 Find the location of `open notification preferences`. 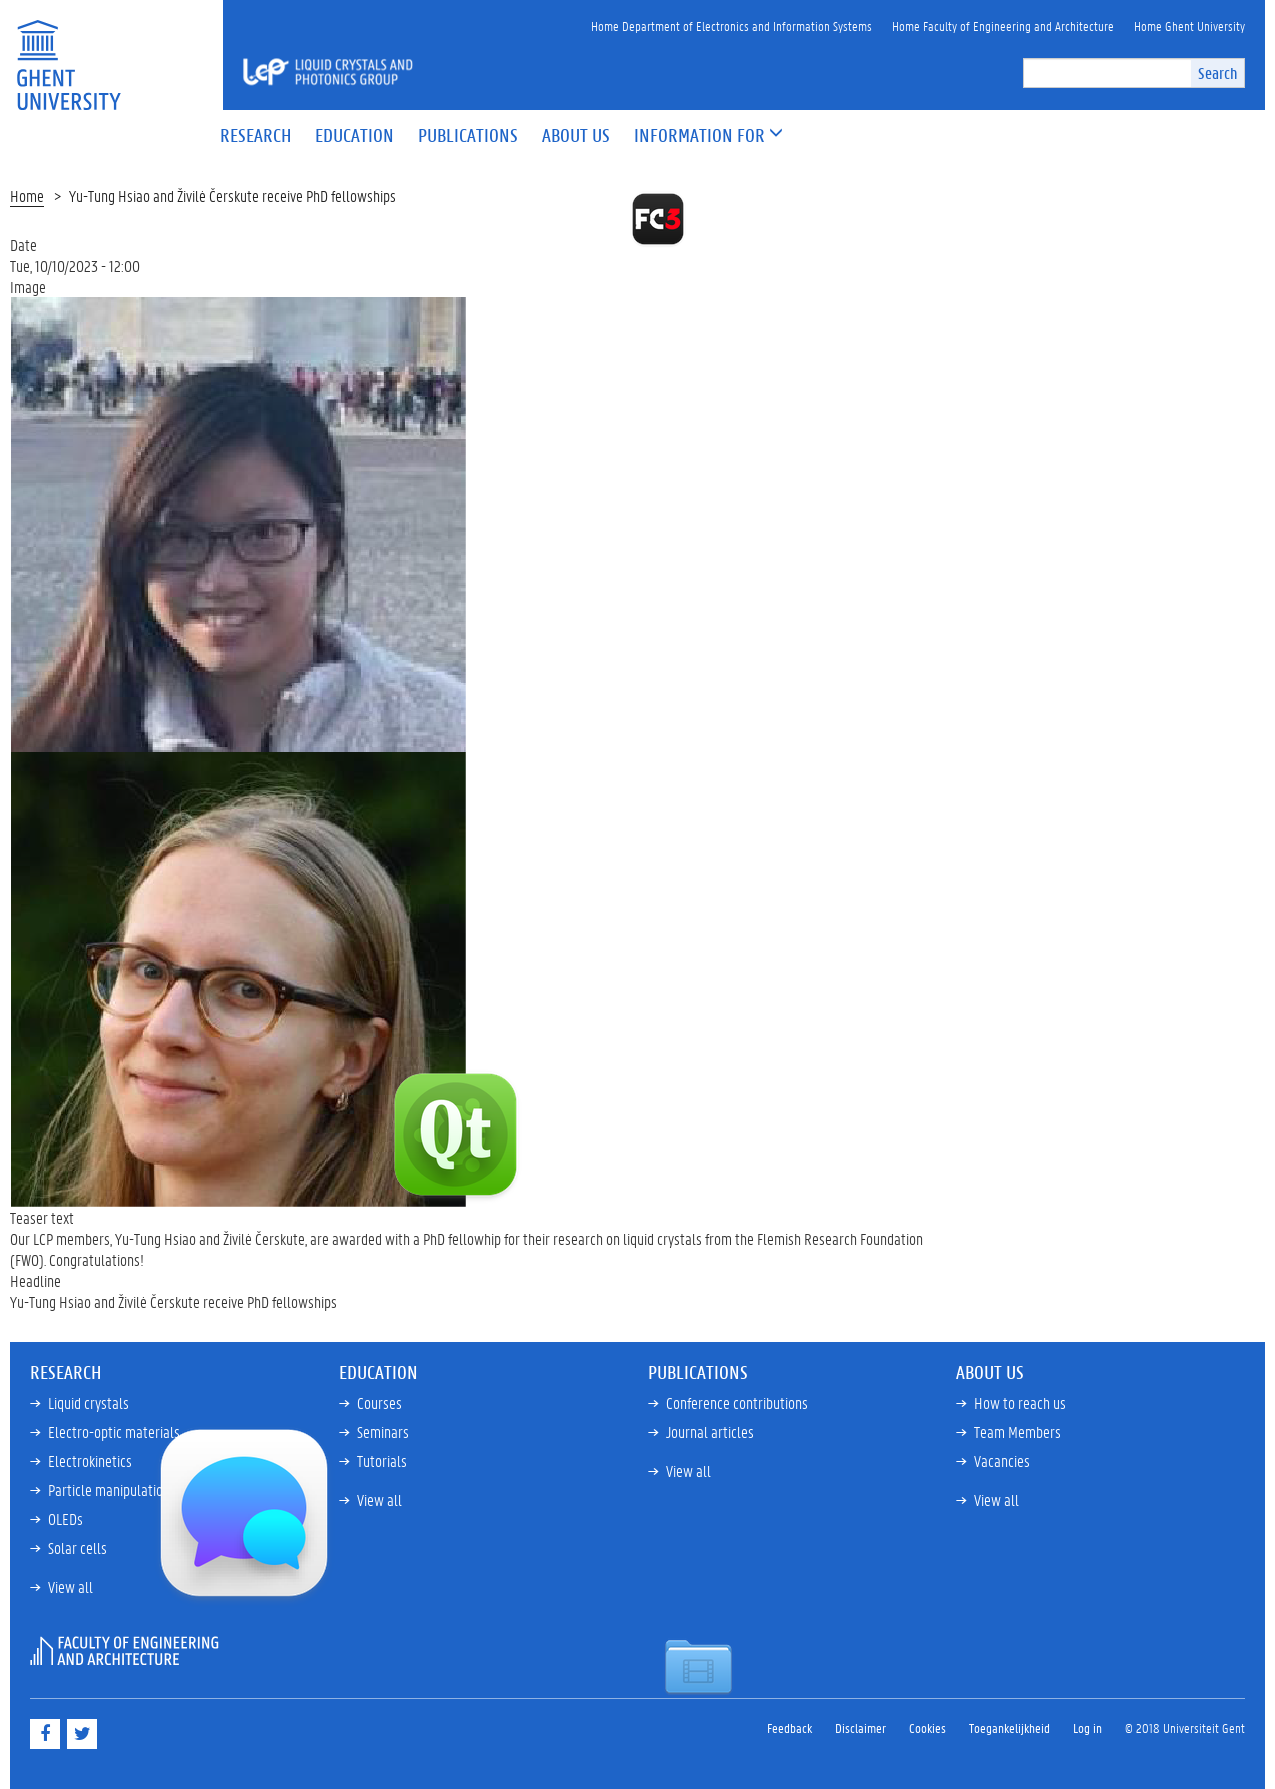

open notification preferences is located at coordinates (244, 1513).